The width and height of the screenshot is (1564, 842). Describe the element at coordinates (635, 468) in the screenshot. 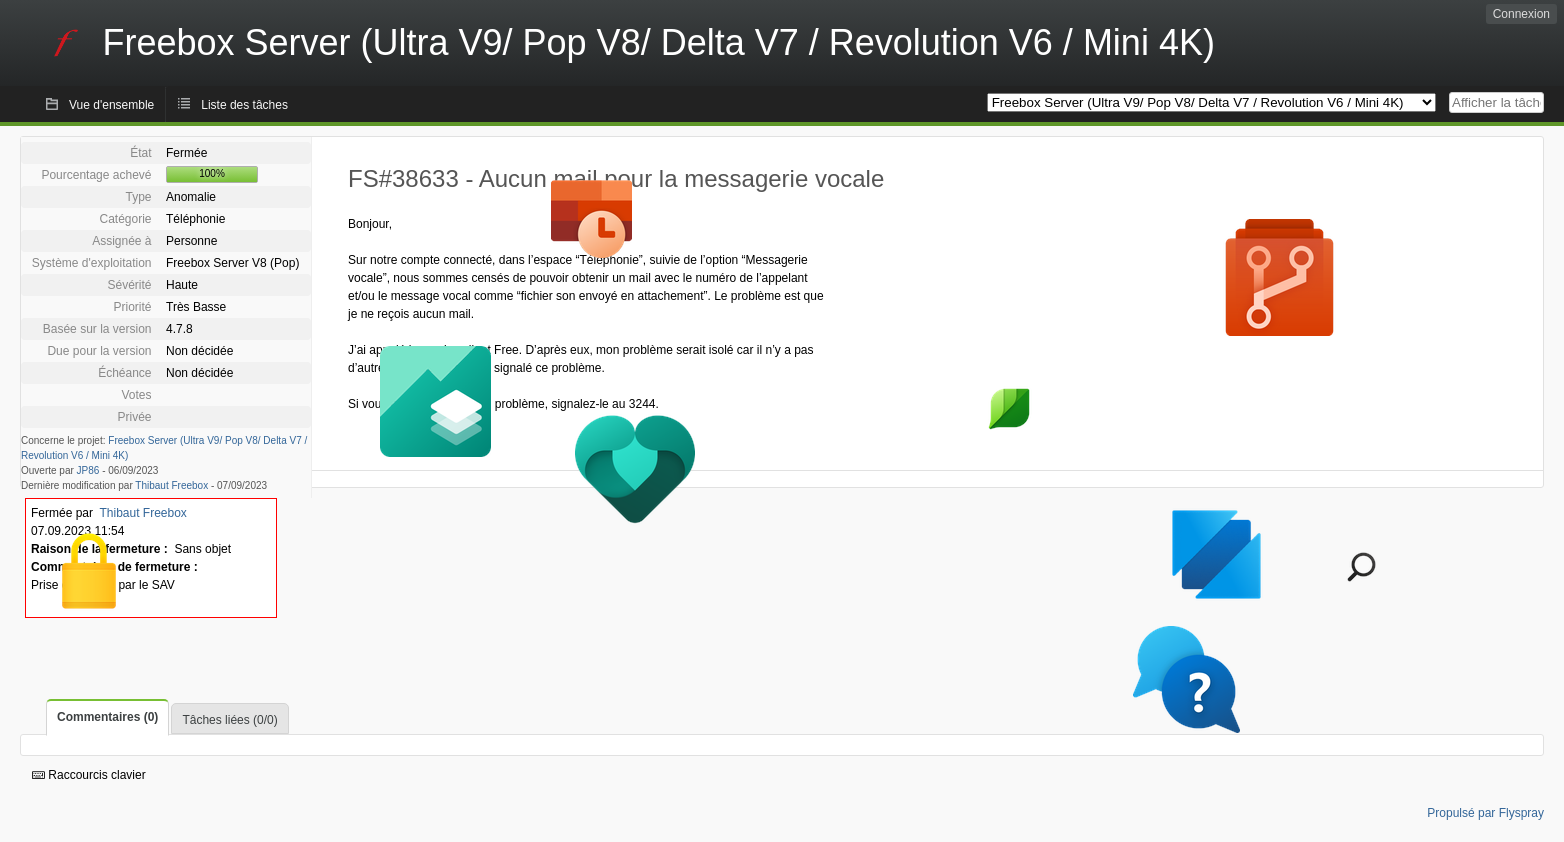

I see `open the microsoft family safety app` at that location.